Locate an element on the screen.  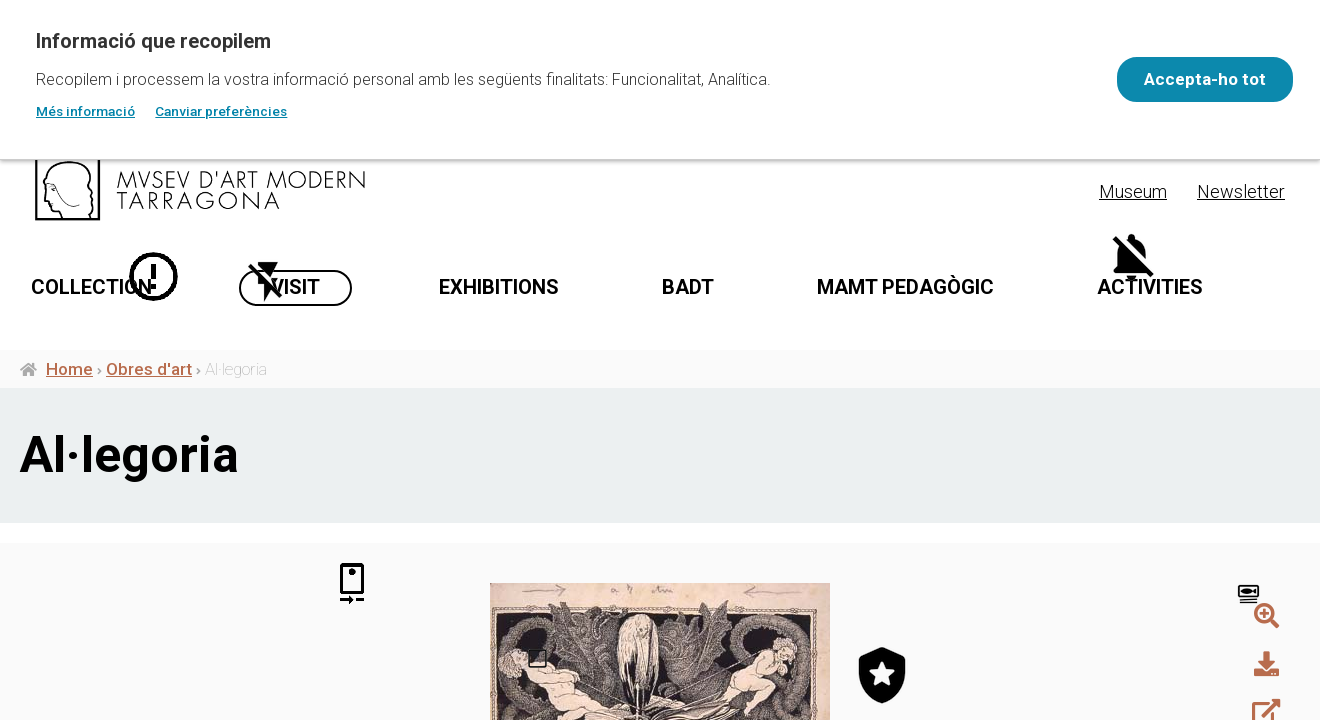
access local police or emergency services is located at coordinates (882, 675).